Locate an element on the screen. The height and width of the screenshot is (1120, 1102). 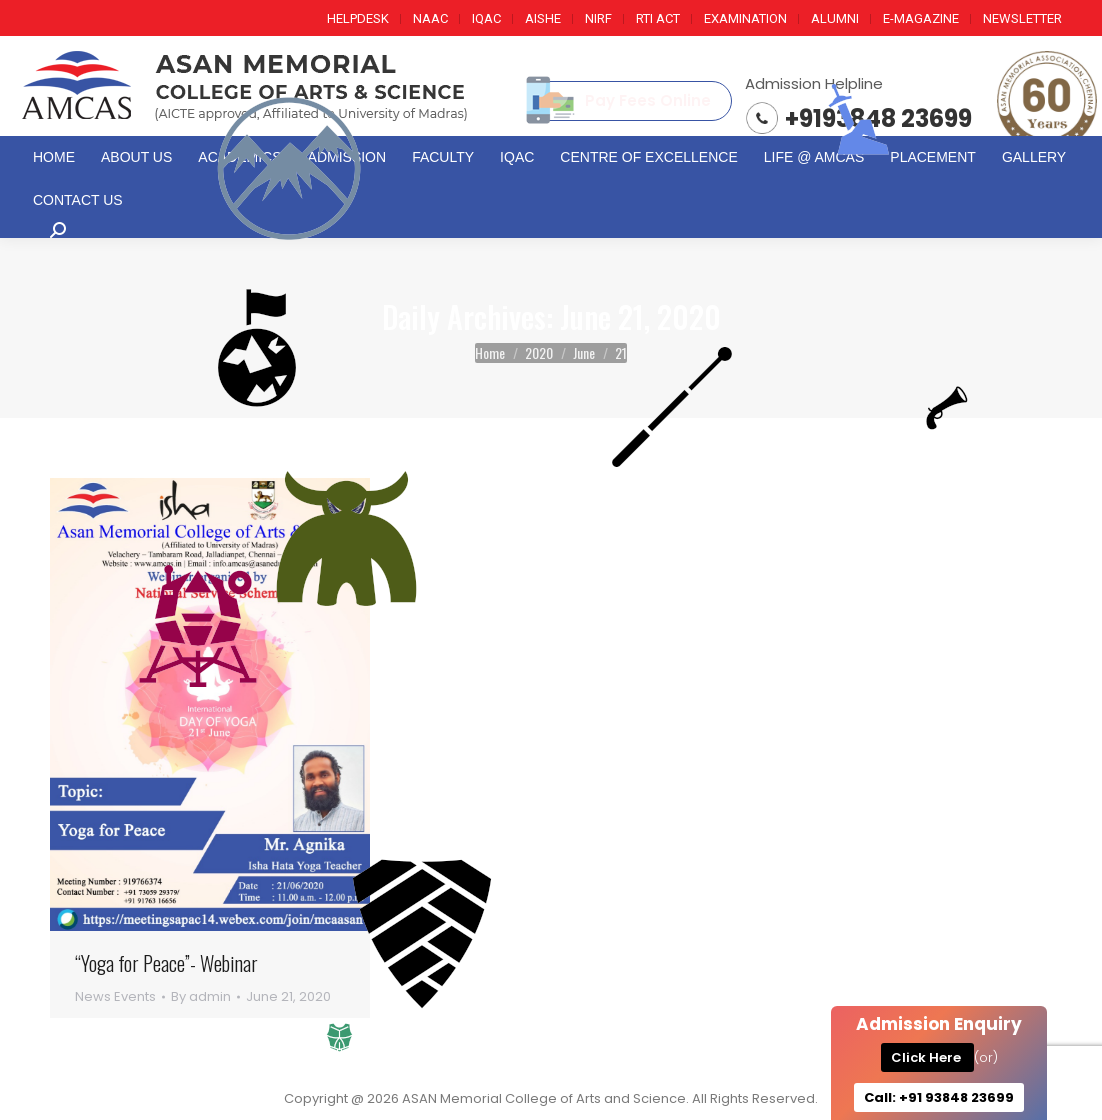
select brute character class is located at coordinates (346, 538).